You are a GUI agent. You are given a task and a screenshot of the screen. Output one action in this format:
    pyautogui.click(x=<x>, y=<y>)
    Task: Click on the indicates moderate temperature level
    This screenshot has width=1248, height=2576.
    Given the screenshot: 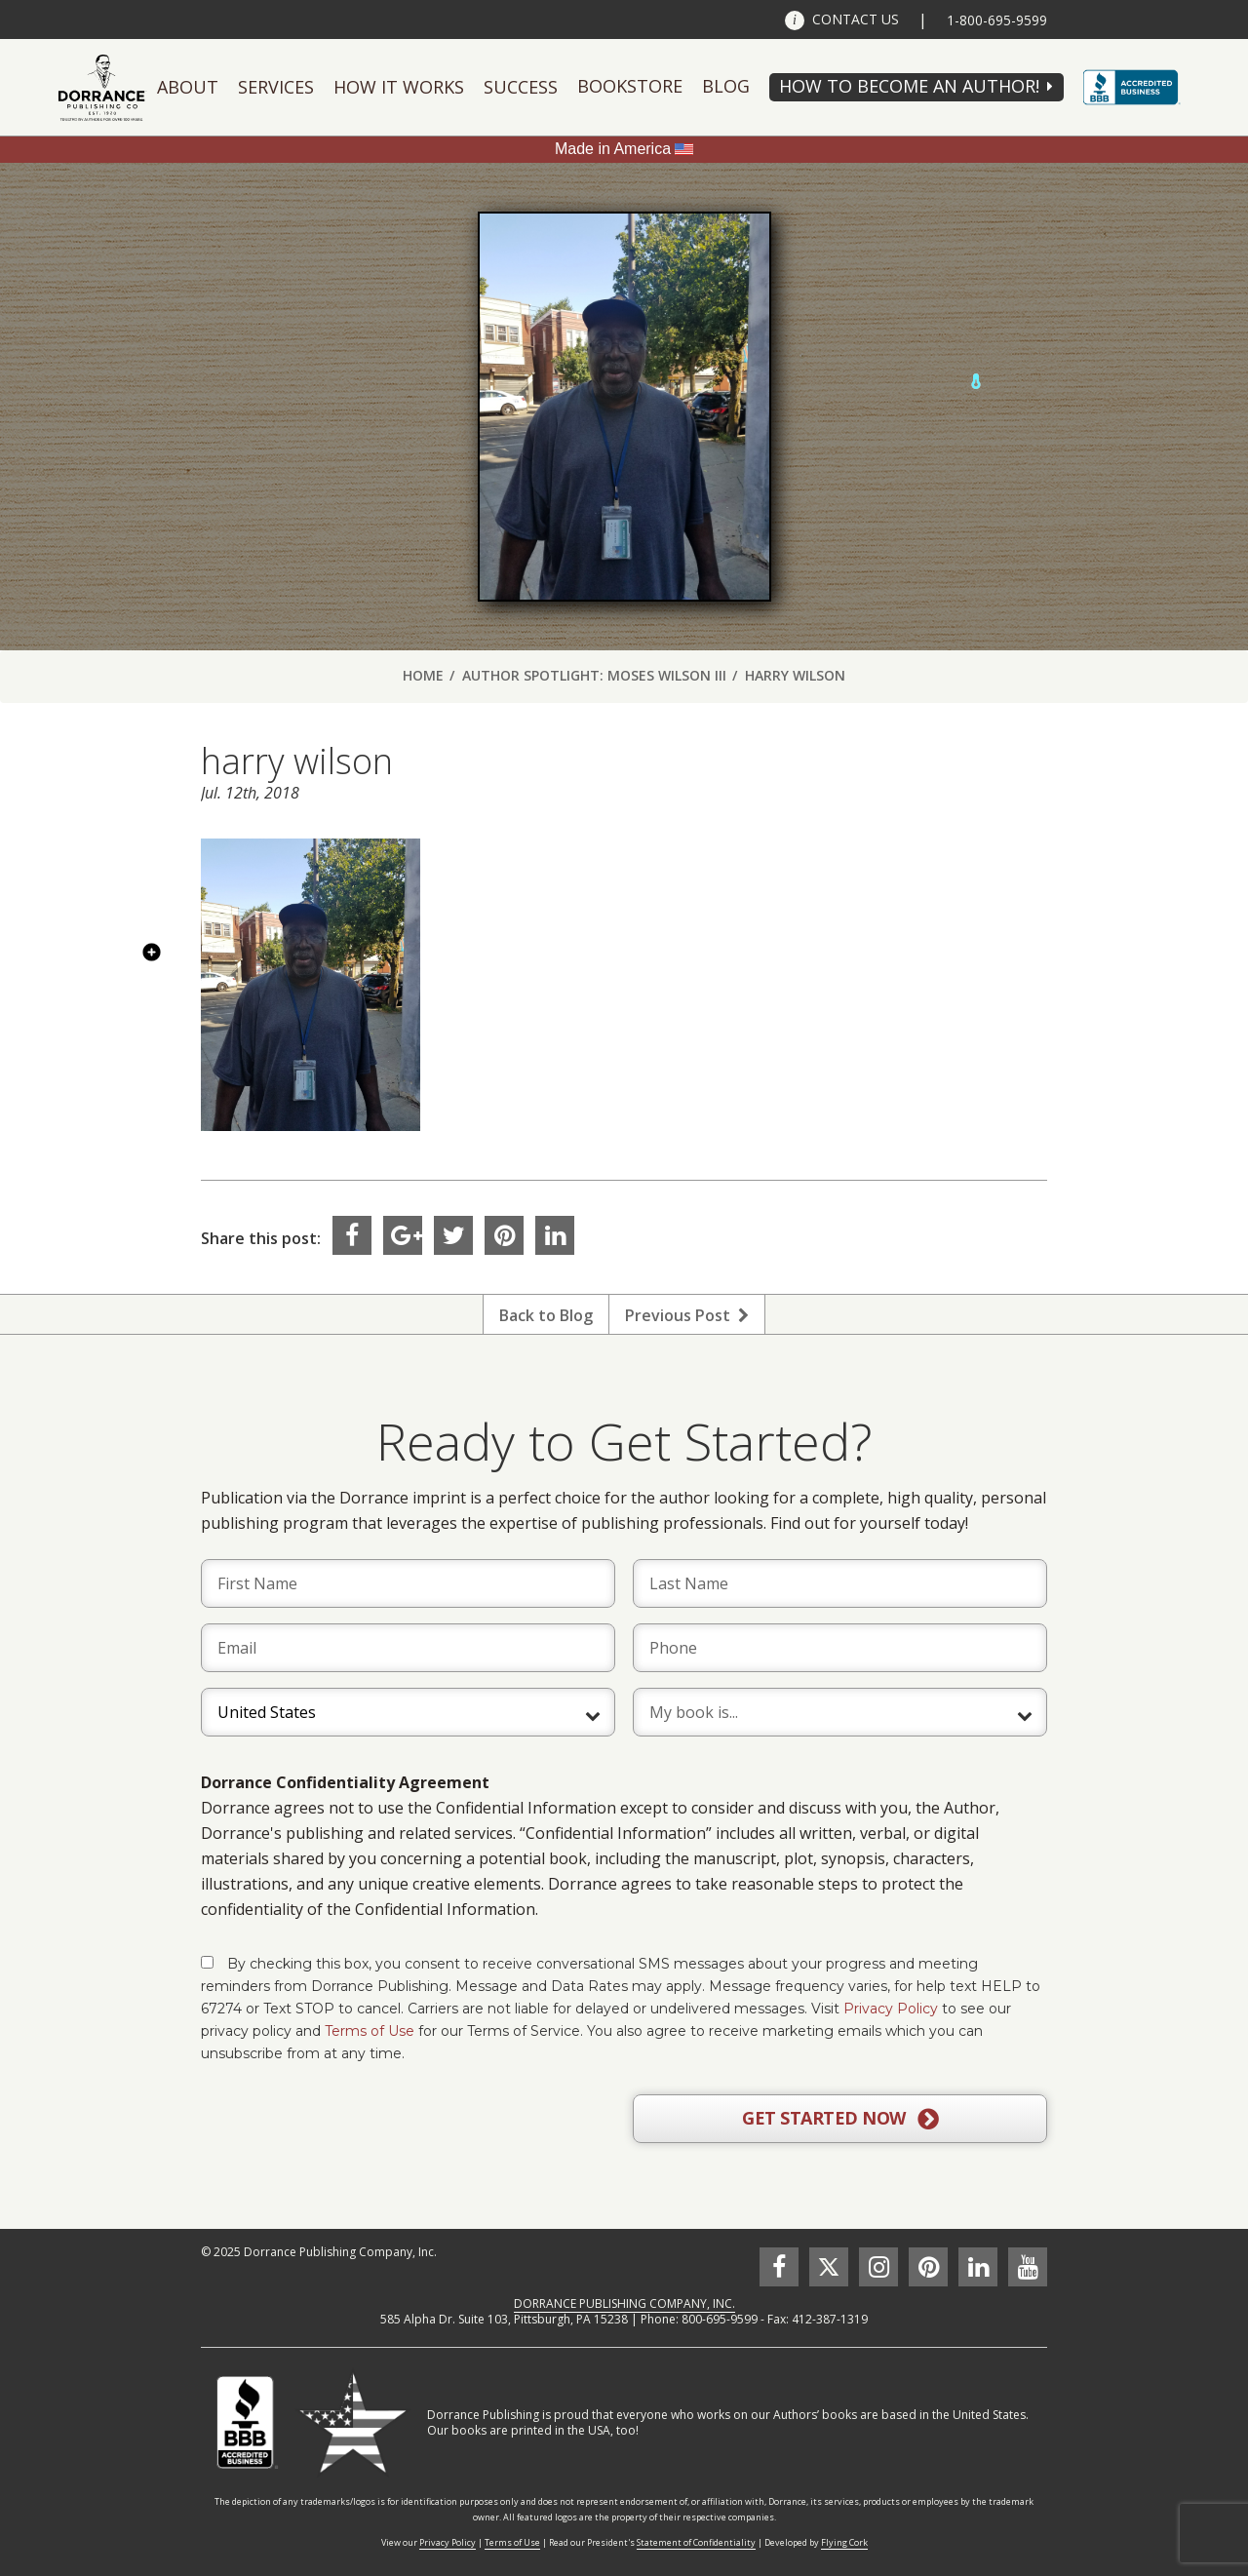 What is the action you would take?
    pyautogui.click(x=976, y=381)
    